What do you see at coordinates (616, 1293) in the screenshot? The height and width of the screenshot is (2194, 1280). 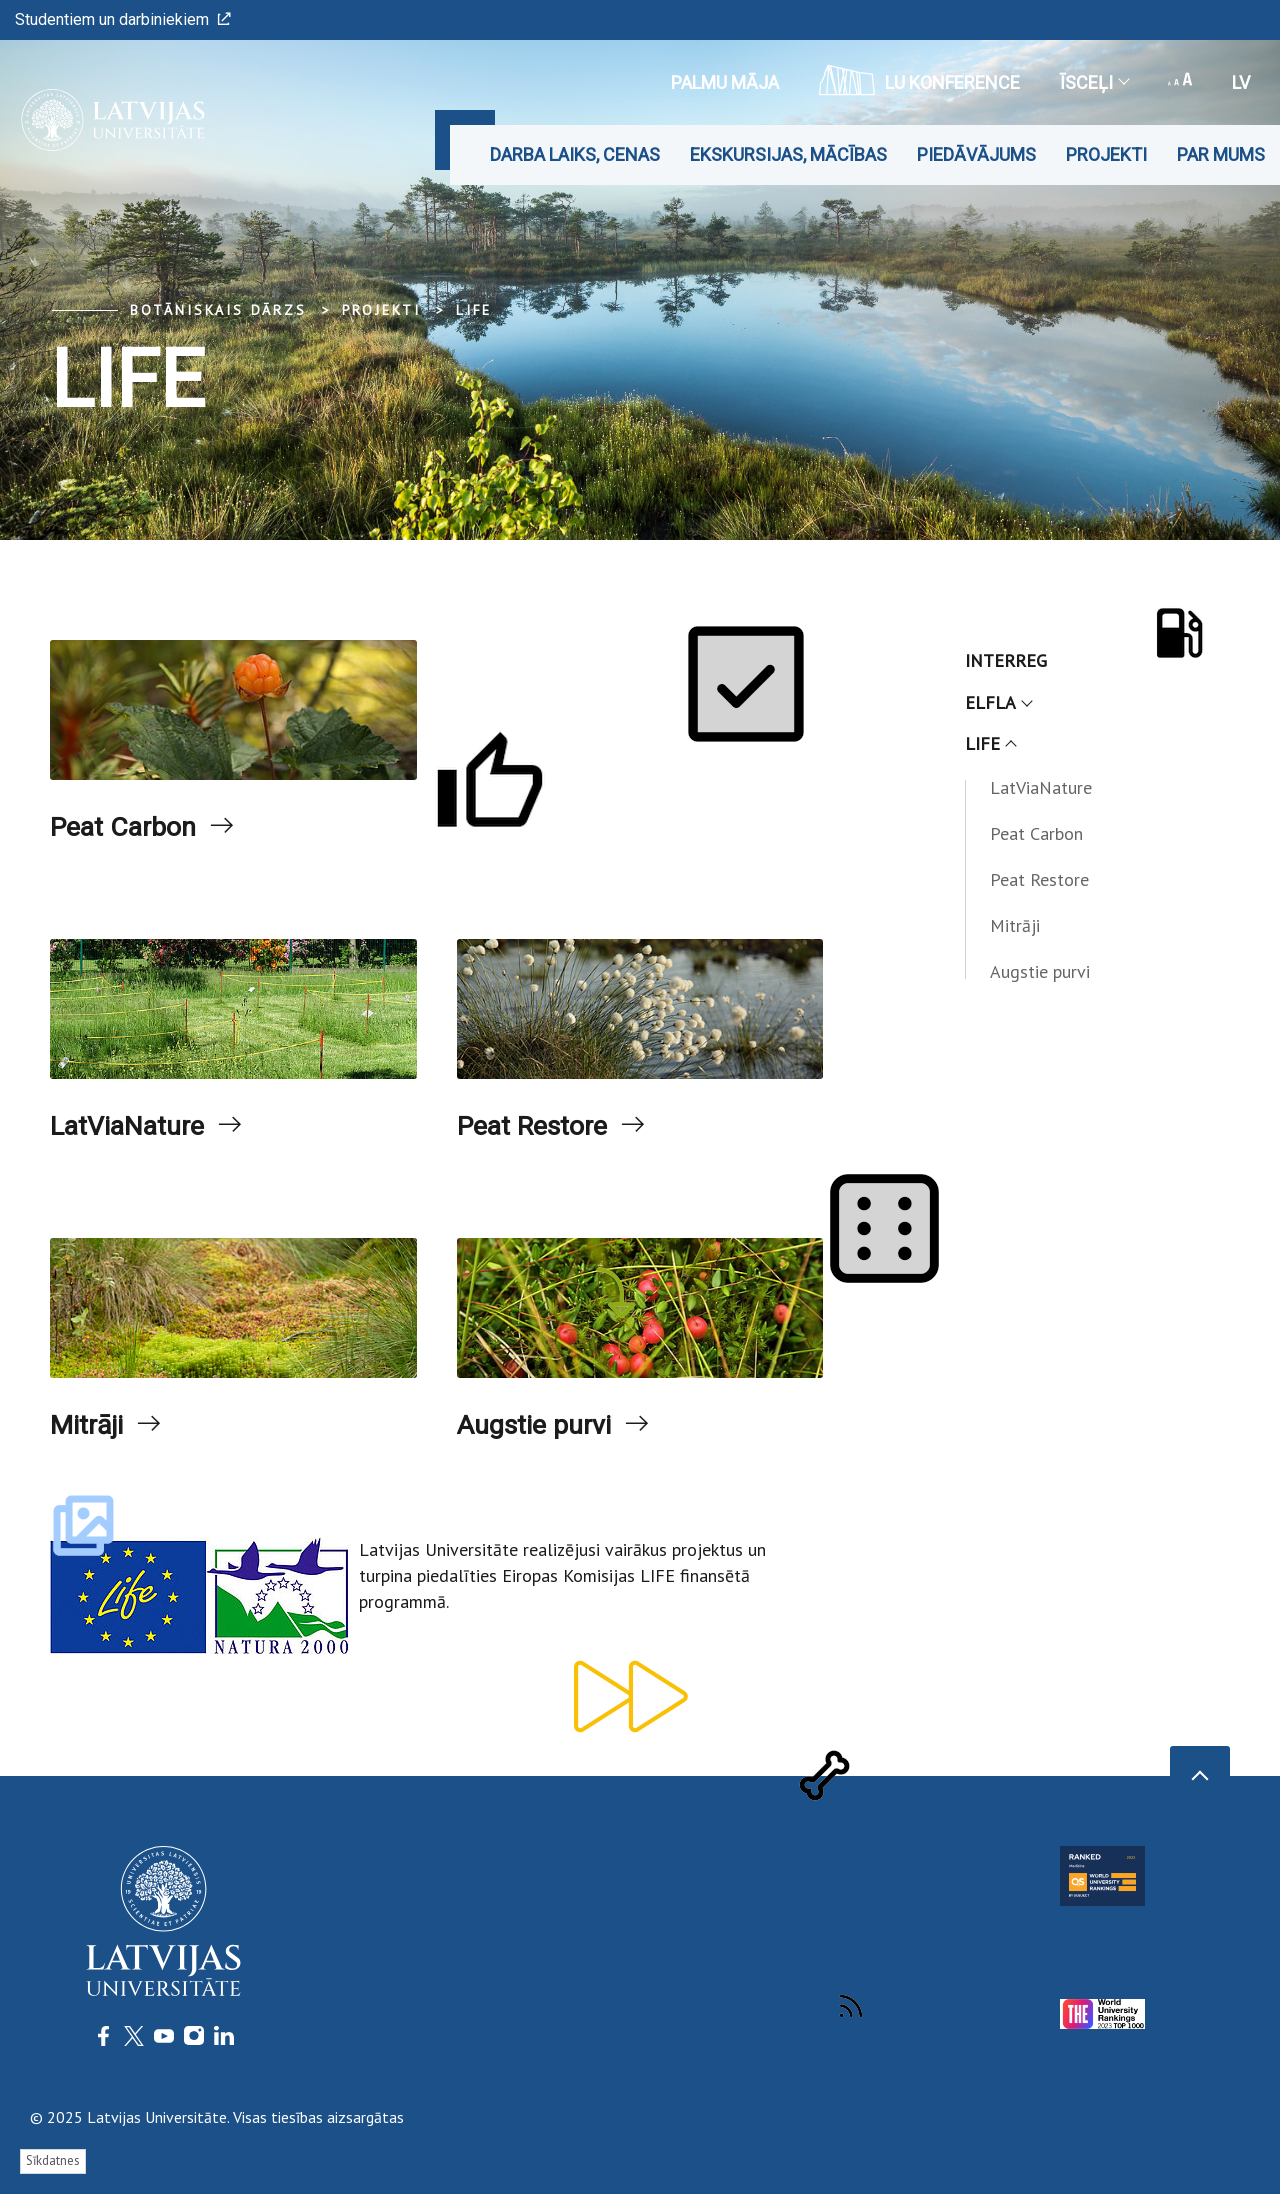 I see `navigate to the next item below` at bounding box center [616, 1293].